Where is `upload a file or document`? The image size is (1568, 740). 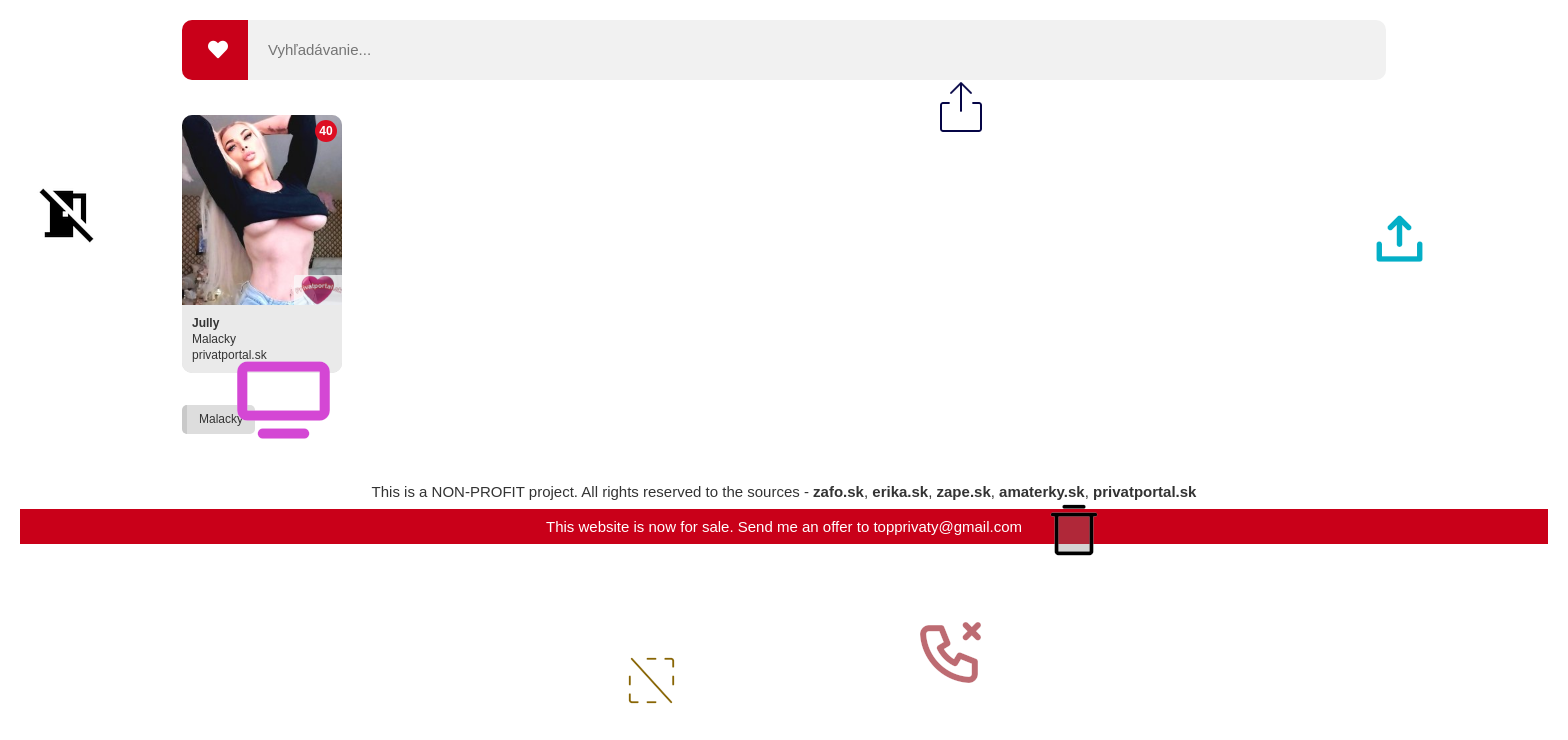 upload a file or document is located at coordinates (1399, 240).